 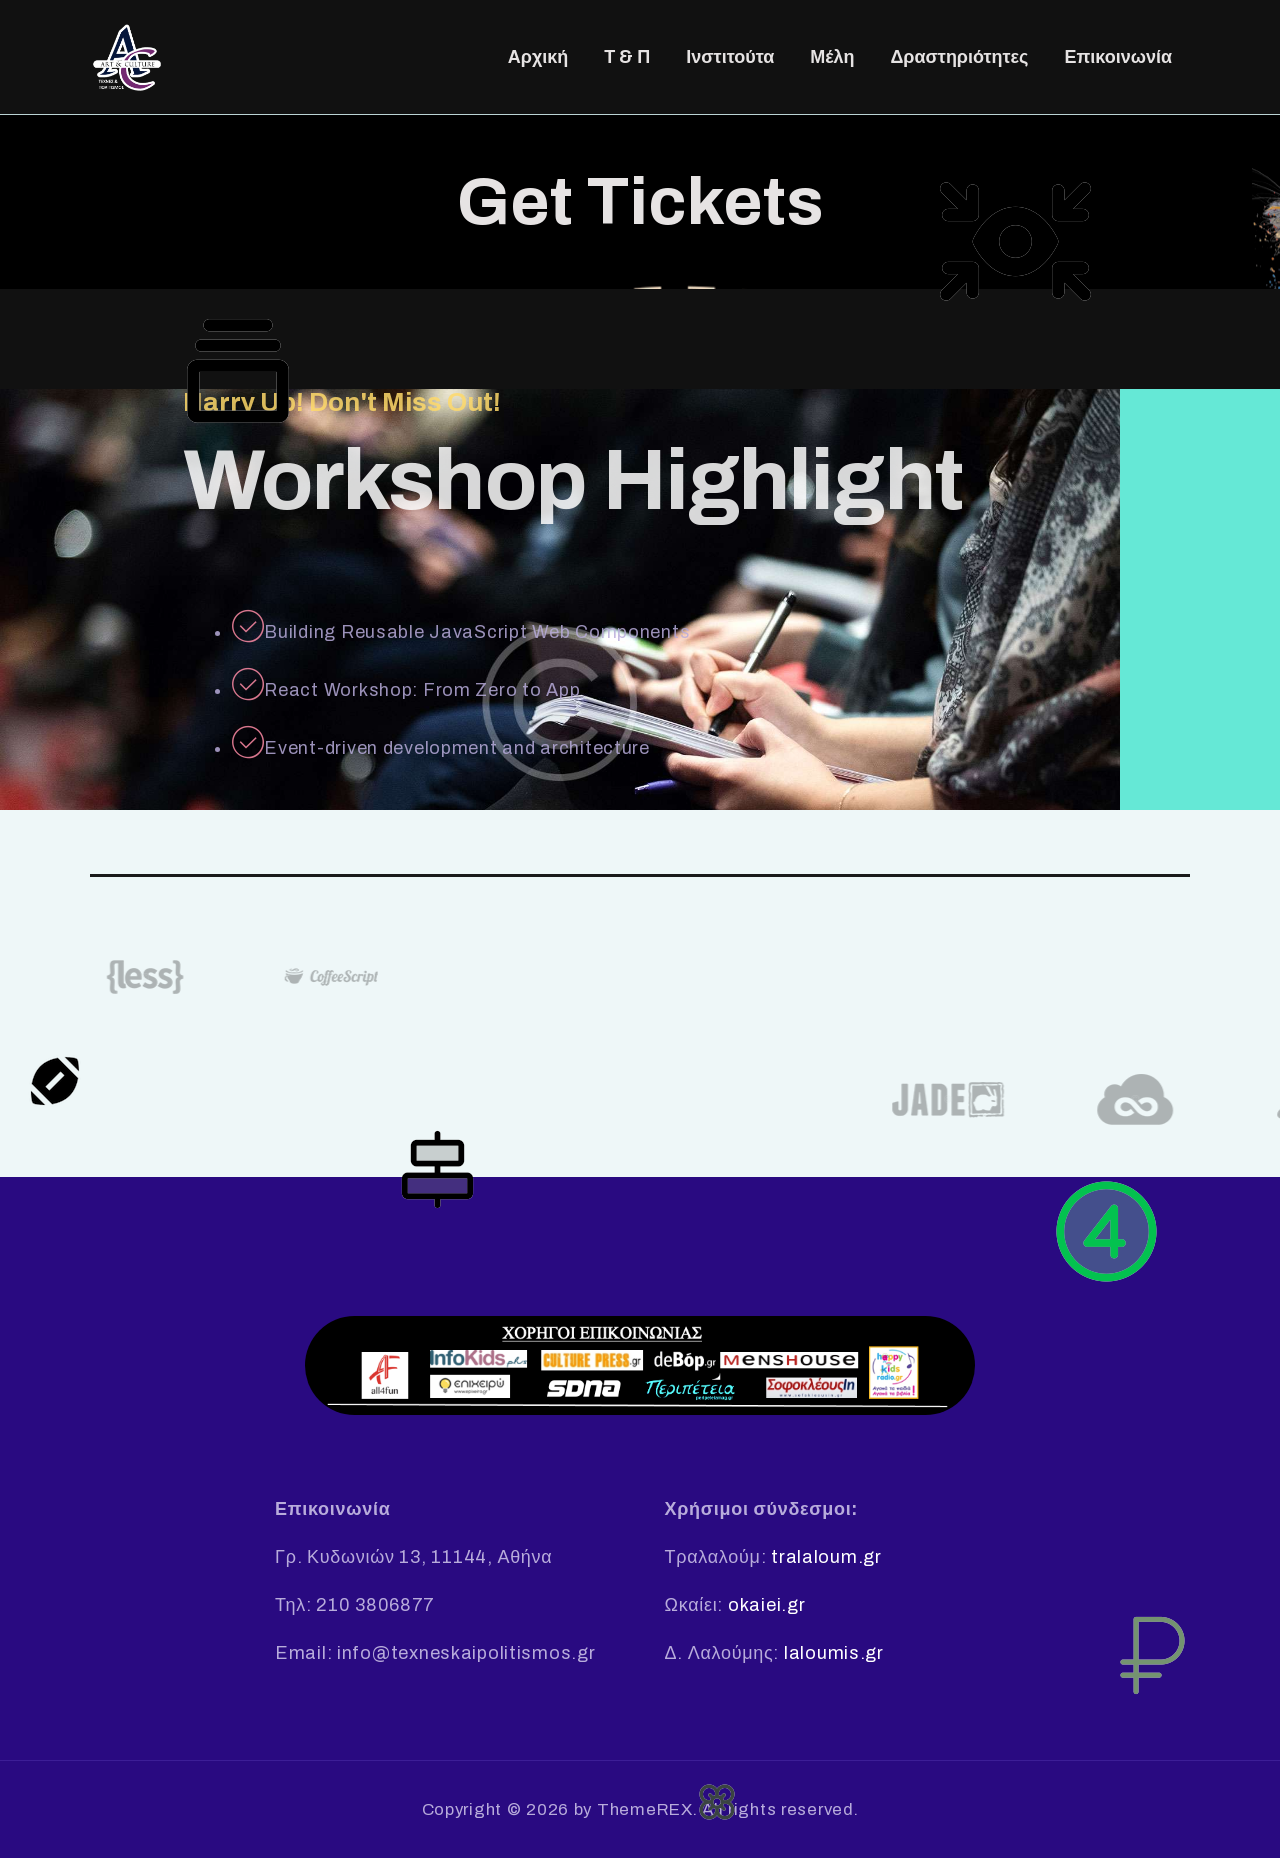 What do you see at coordinates (437, 1169) in the screenshot?
I see `align objects to horizontal center` at bounding box center [437, 1169].